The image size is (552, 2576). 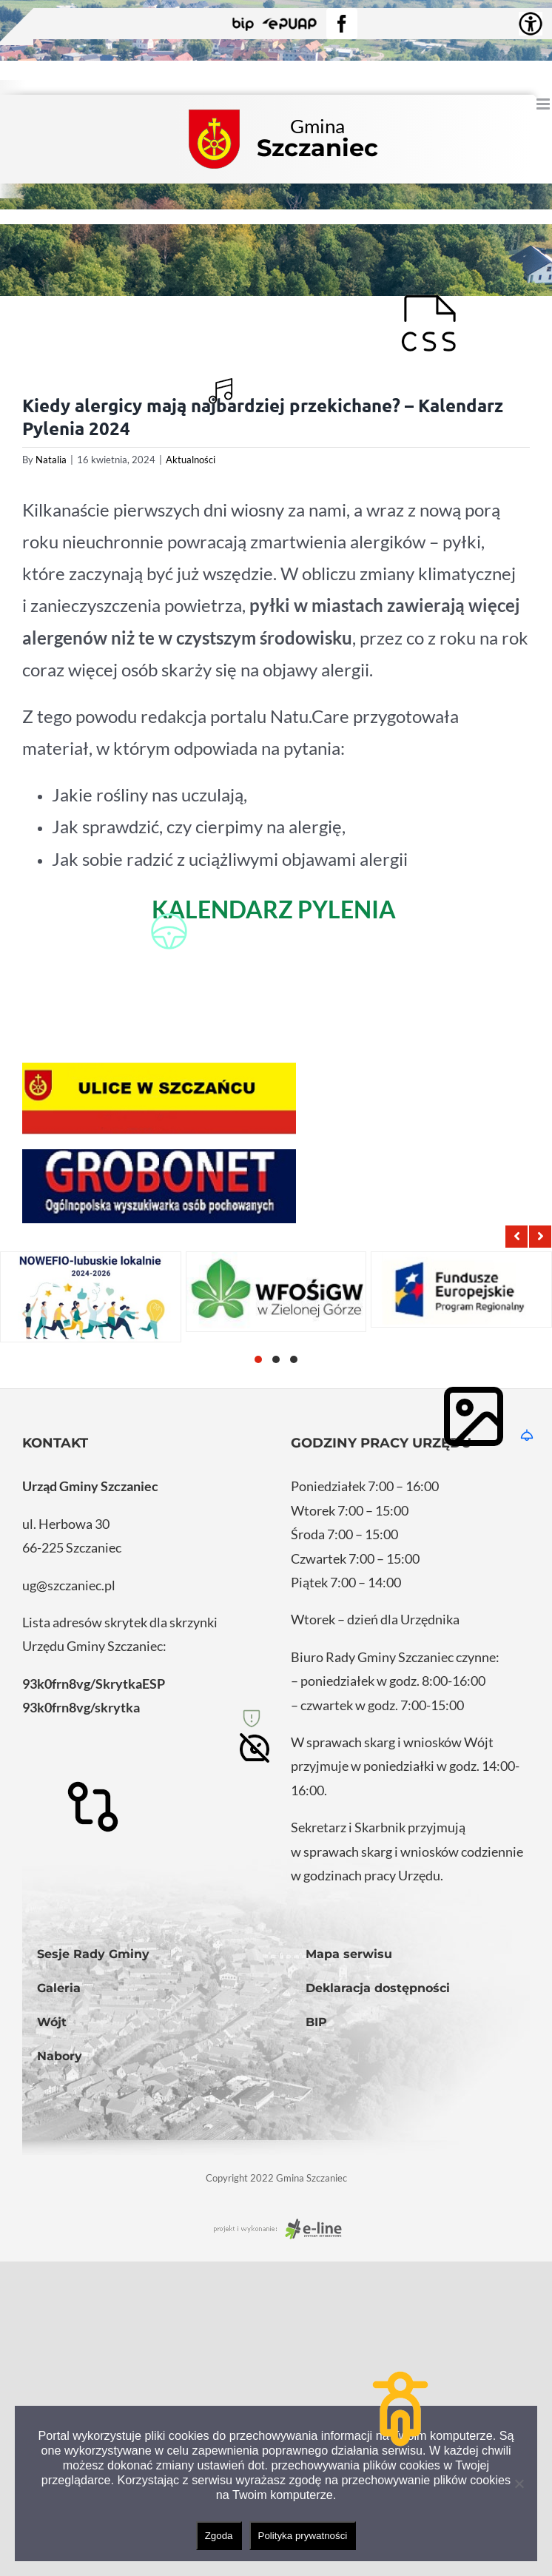 I want to click on compare branches or commits in a repository, so click(x=92, y=1806).